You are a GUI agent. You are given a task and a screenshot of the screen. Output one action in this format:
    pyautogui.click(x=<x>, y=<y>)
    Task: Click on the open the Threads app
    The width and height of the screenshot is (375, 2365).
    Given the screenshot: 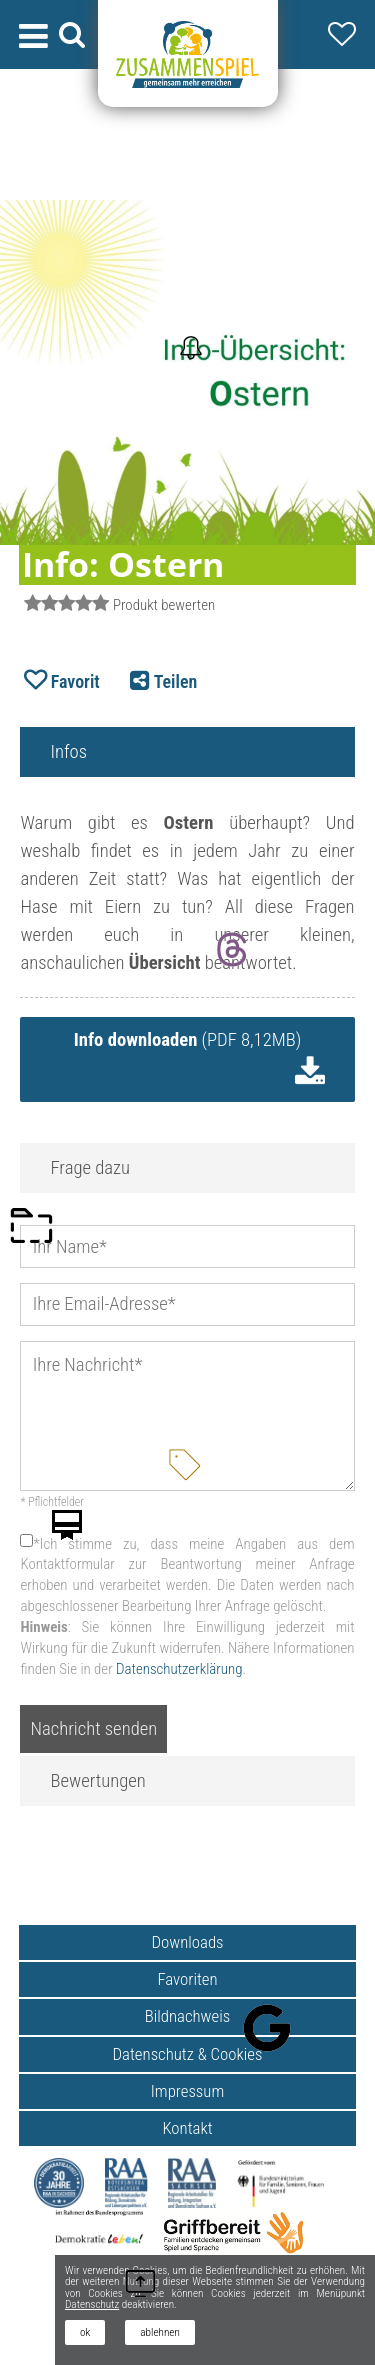 What is the action you would take?
    pyautogui.click(x=232, y=949)
    